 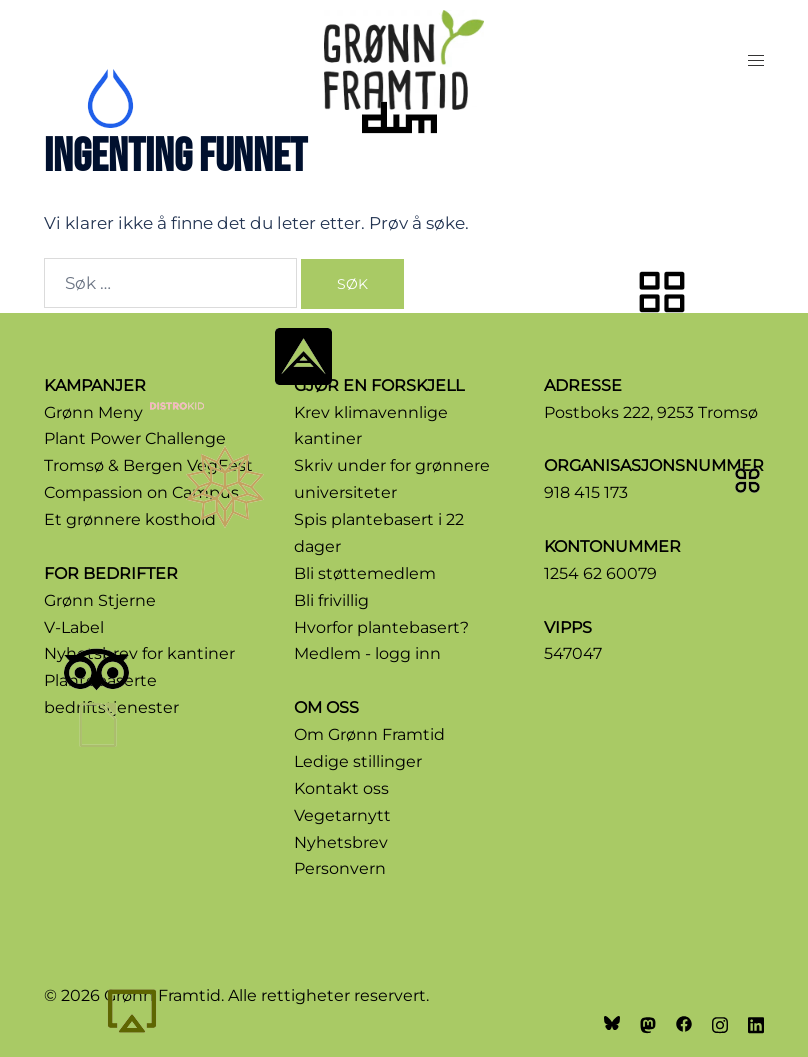 I want to click on hyprland window manager logo, so click(x=110, y=98).